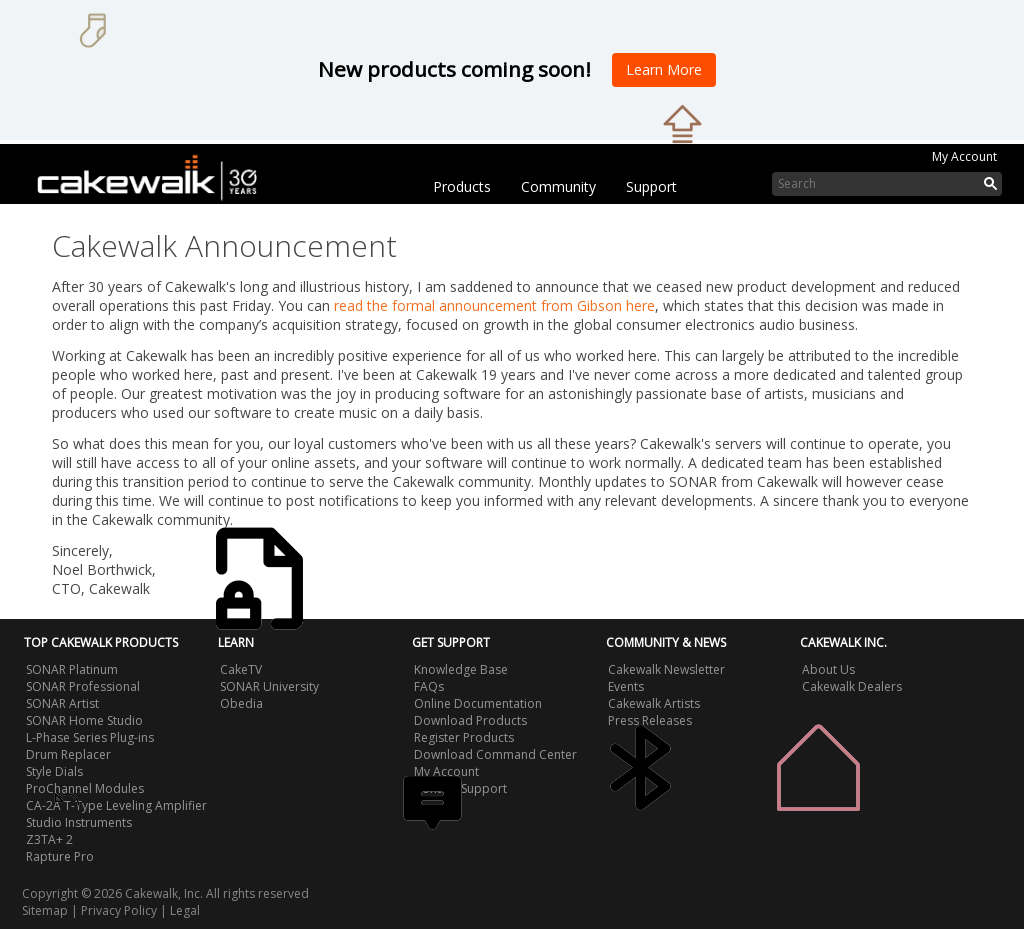 This screenshot has width=1024, height=929. What do you see at coordinates (432, 800) in the screenshot?
I see `open chat or messaging` at bounding box center [432, 800].